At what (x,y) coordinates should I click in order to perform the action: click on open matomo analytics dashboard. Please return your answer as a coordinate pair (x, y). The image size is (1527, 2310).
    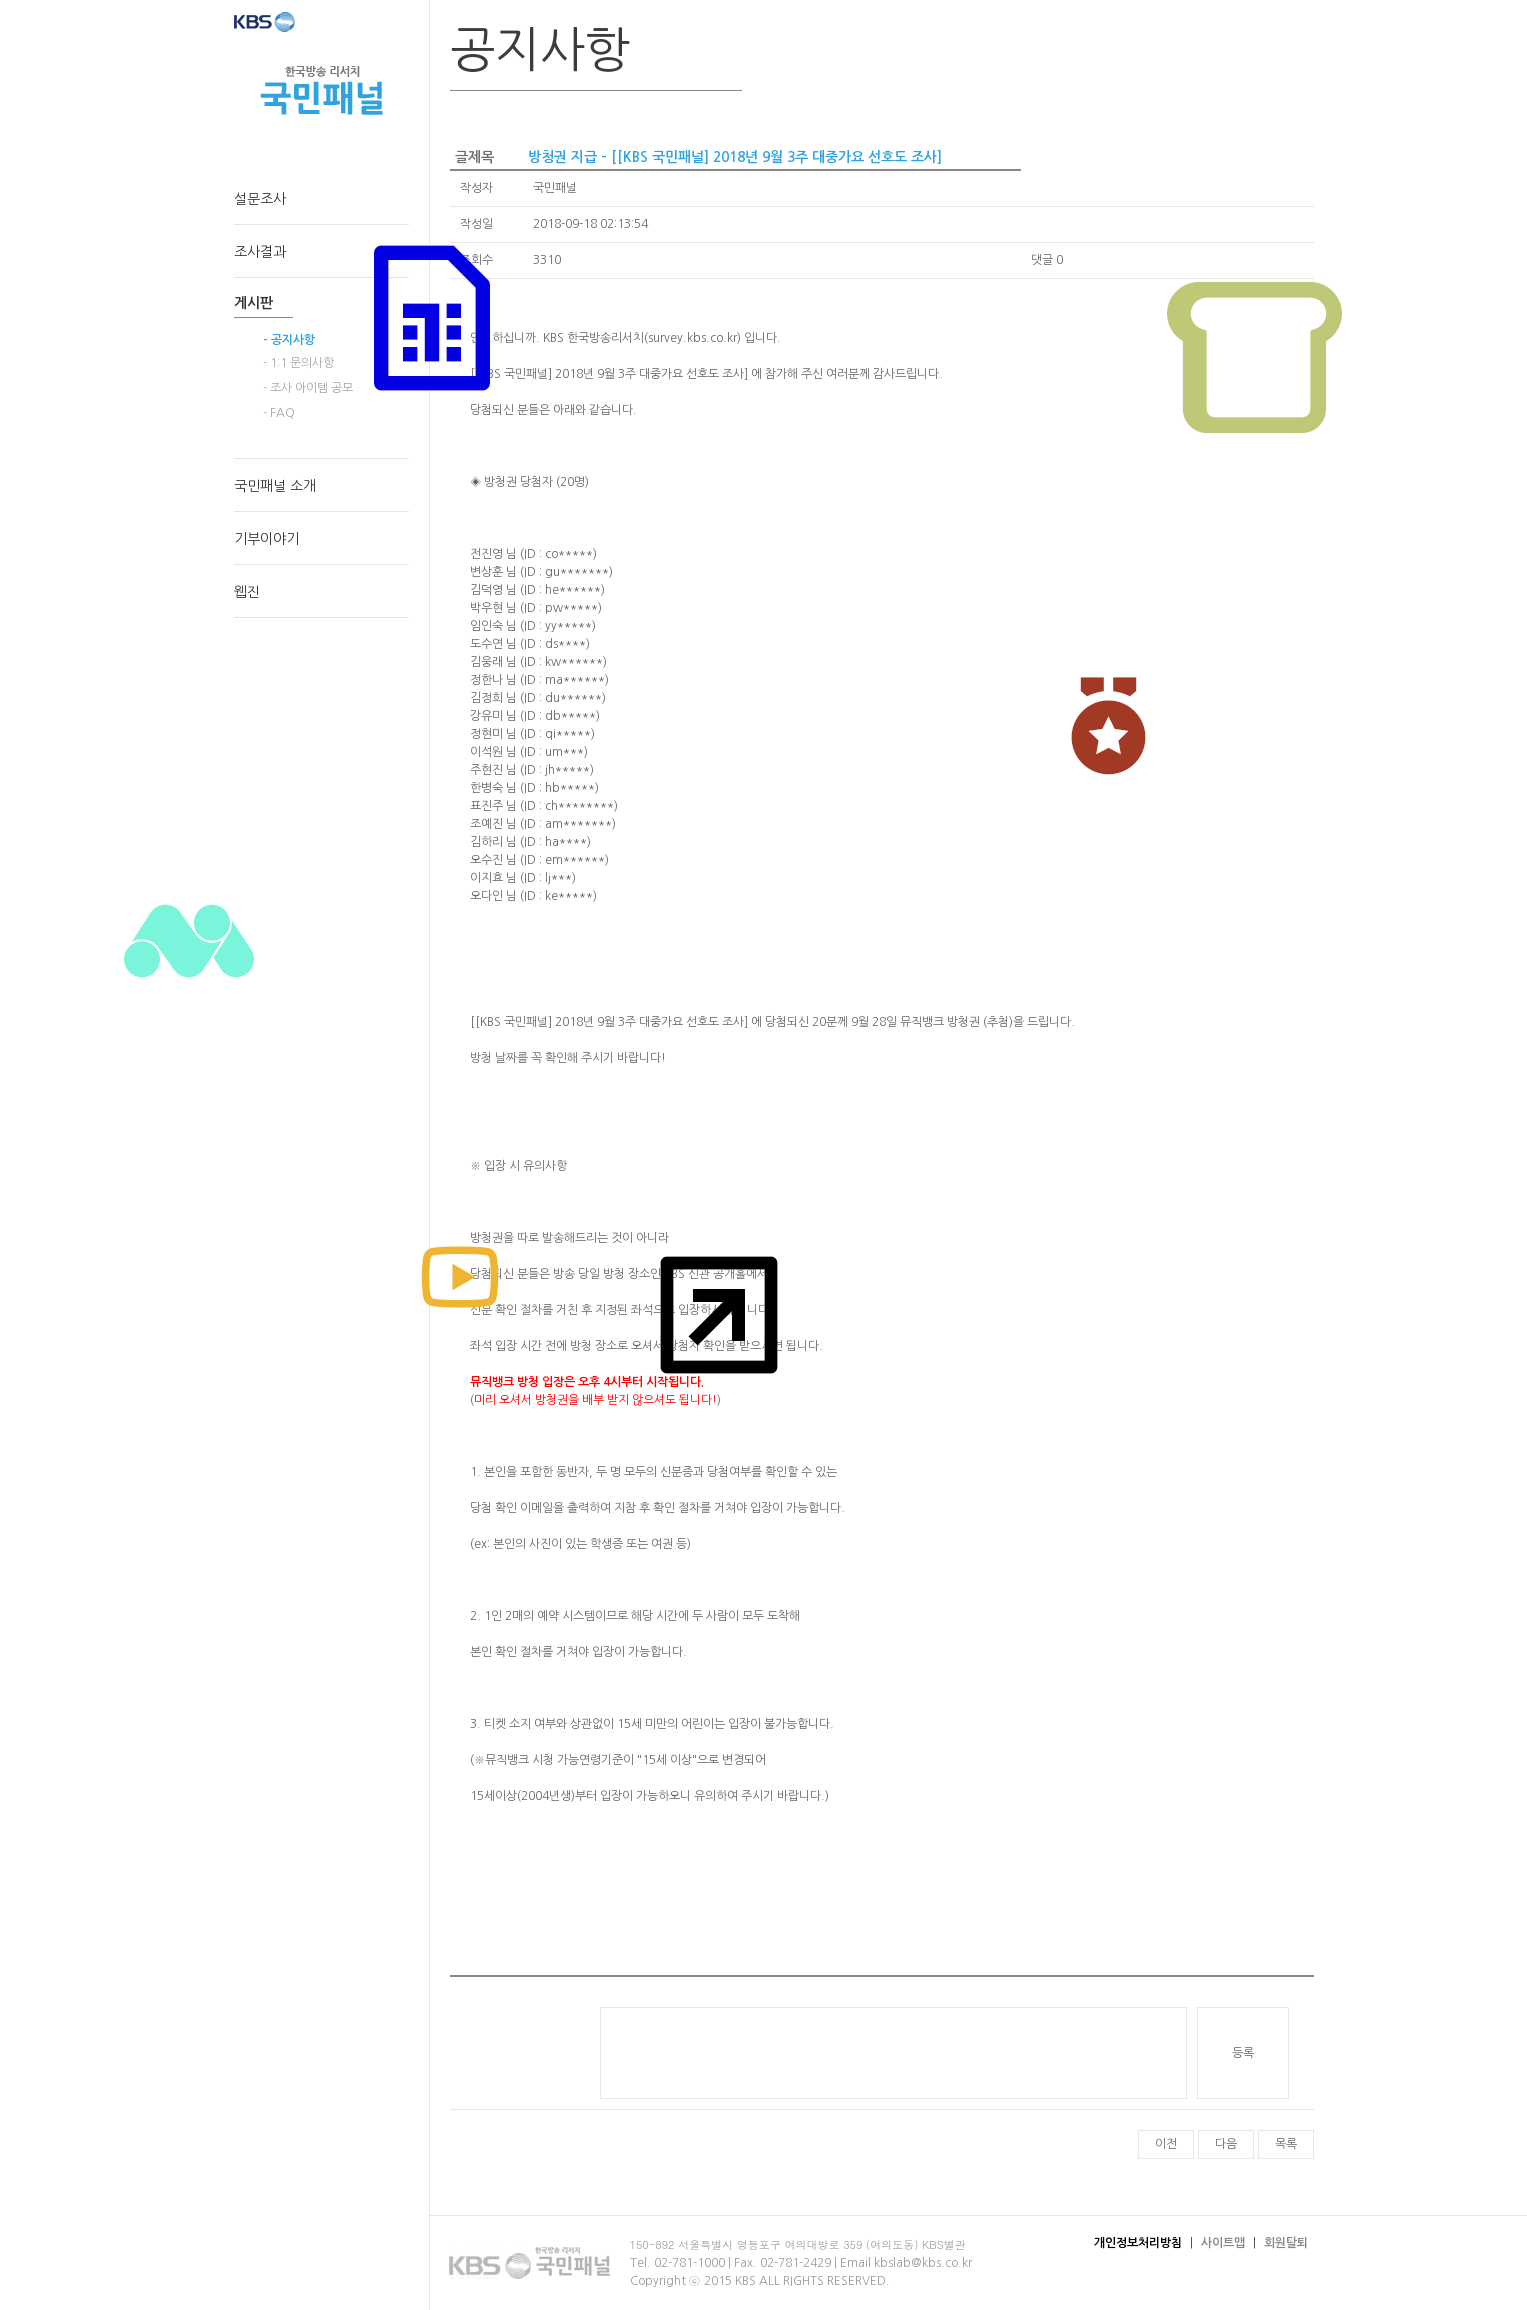
    Looking at the image, I should click on (189, 941).